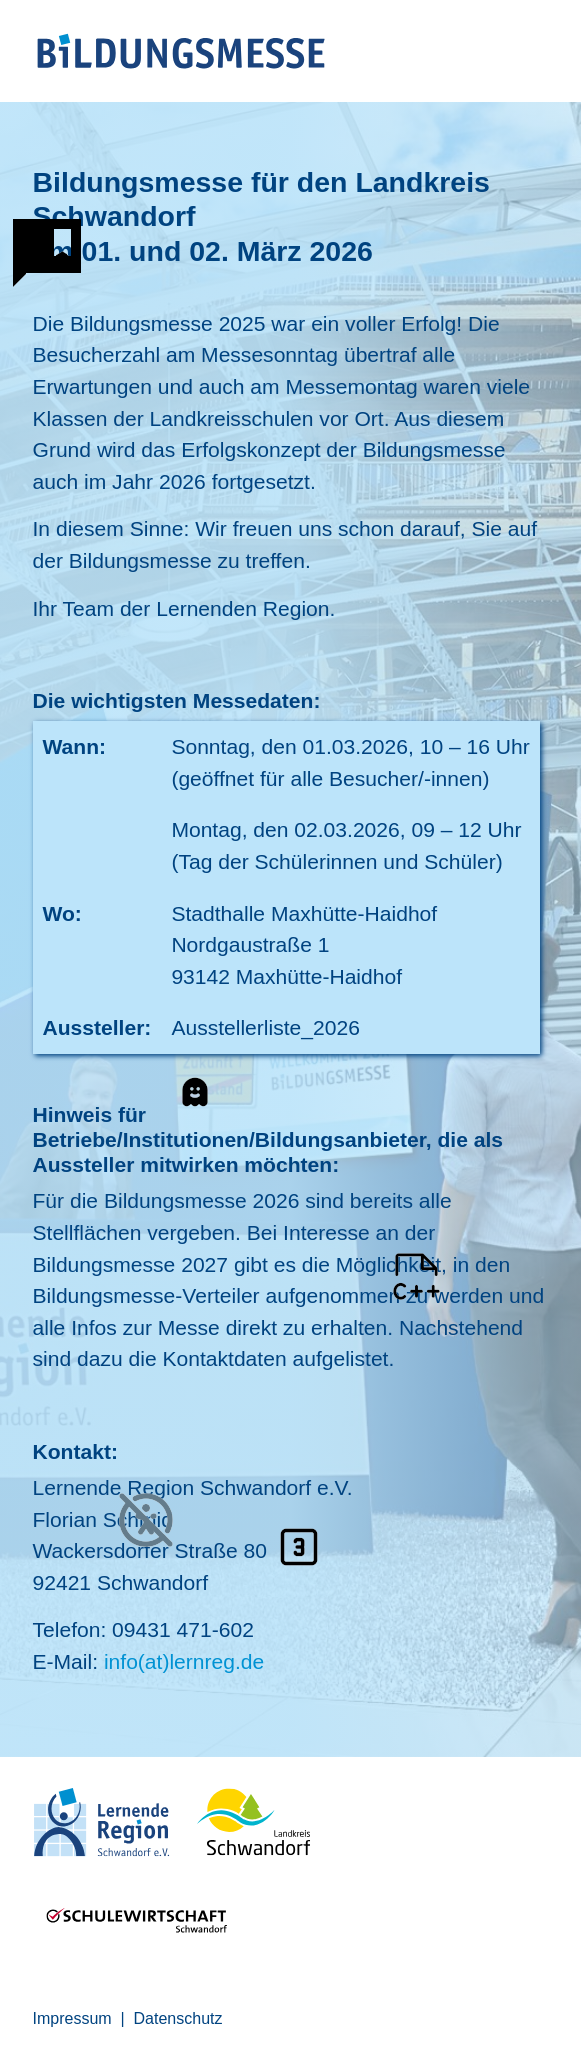  Describe the element at coordinates (146, 1520) in the screenshot. I see `accessibility features disabled` at that location.